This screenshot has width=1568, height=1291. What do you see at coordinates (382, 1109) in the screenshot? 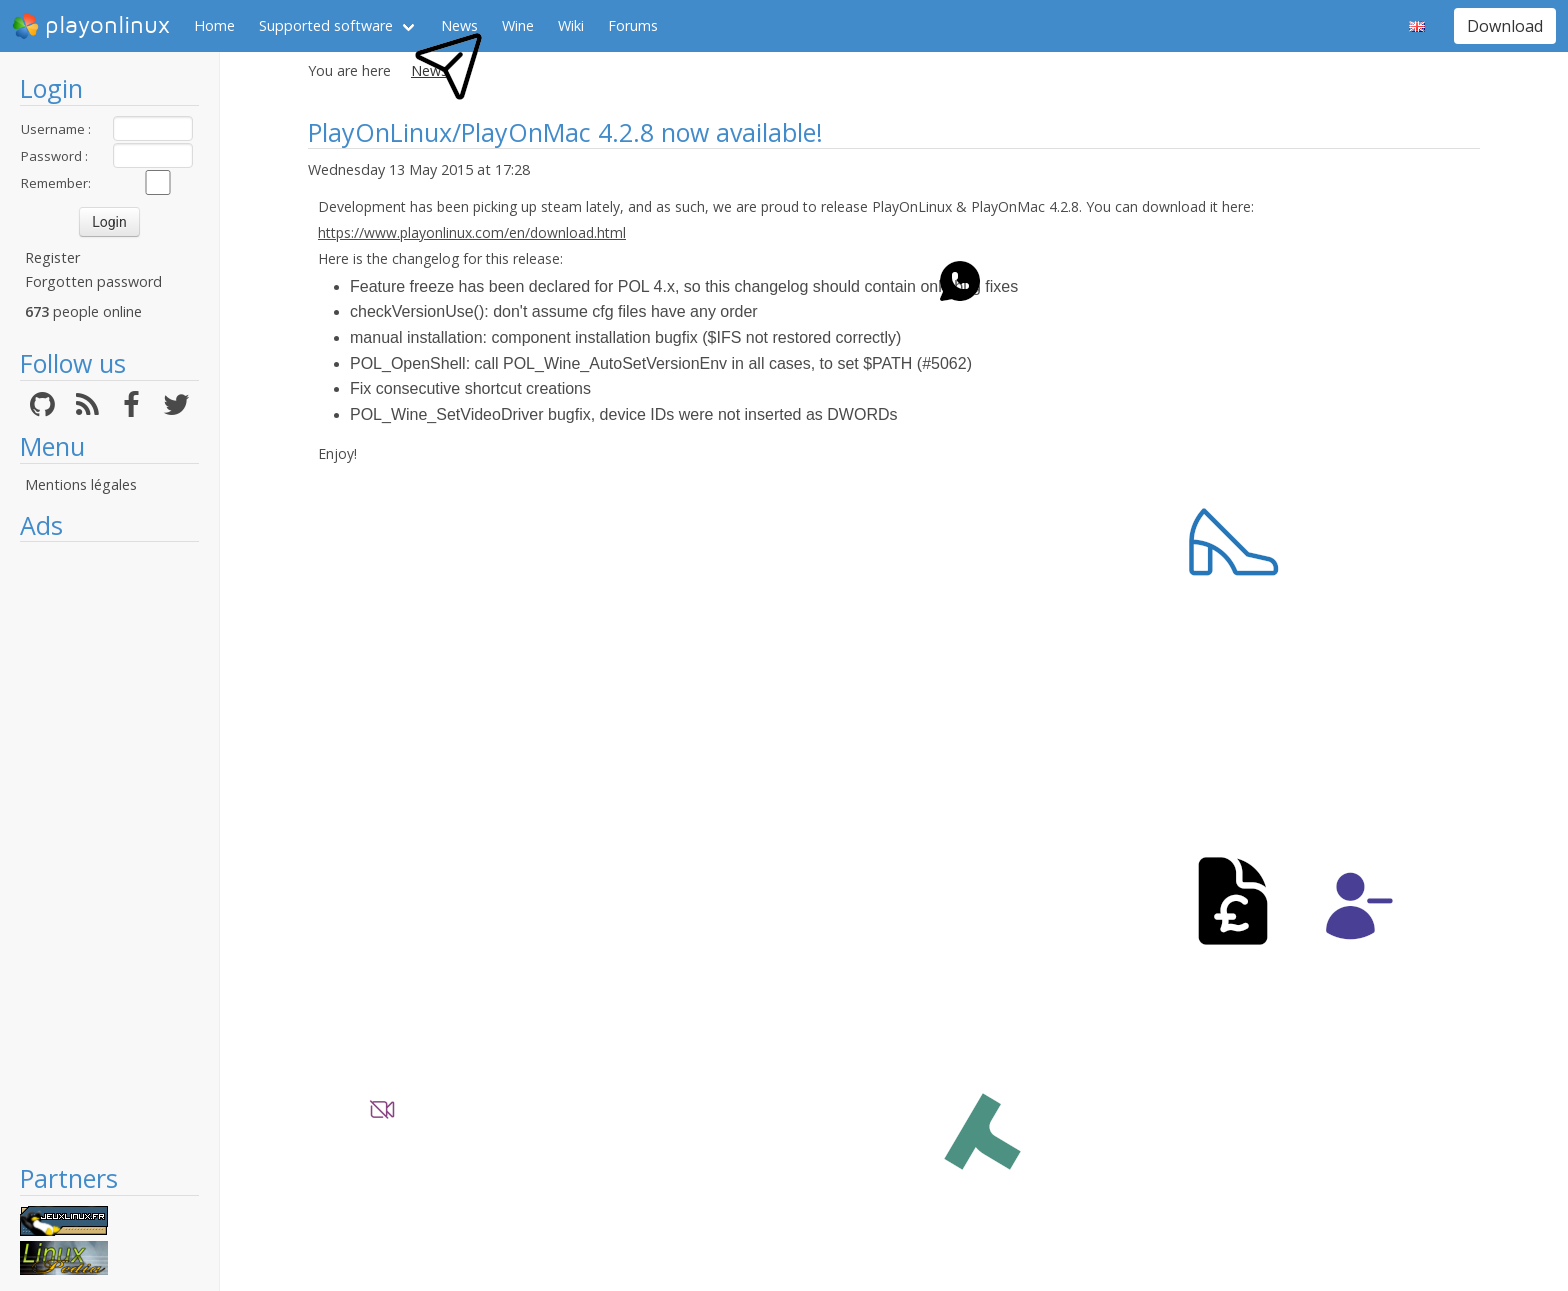
I see `video camera is off` at bounding box center [382, 1109].